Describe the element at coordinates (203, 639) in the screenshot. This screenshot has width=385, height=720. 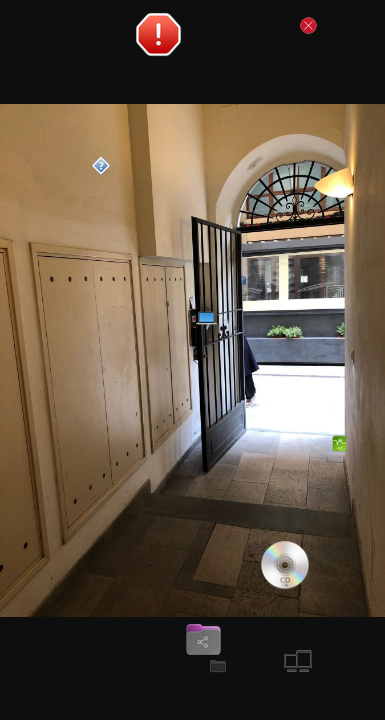
I see `access your public shared folder` at that location.